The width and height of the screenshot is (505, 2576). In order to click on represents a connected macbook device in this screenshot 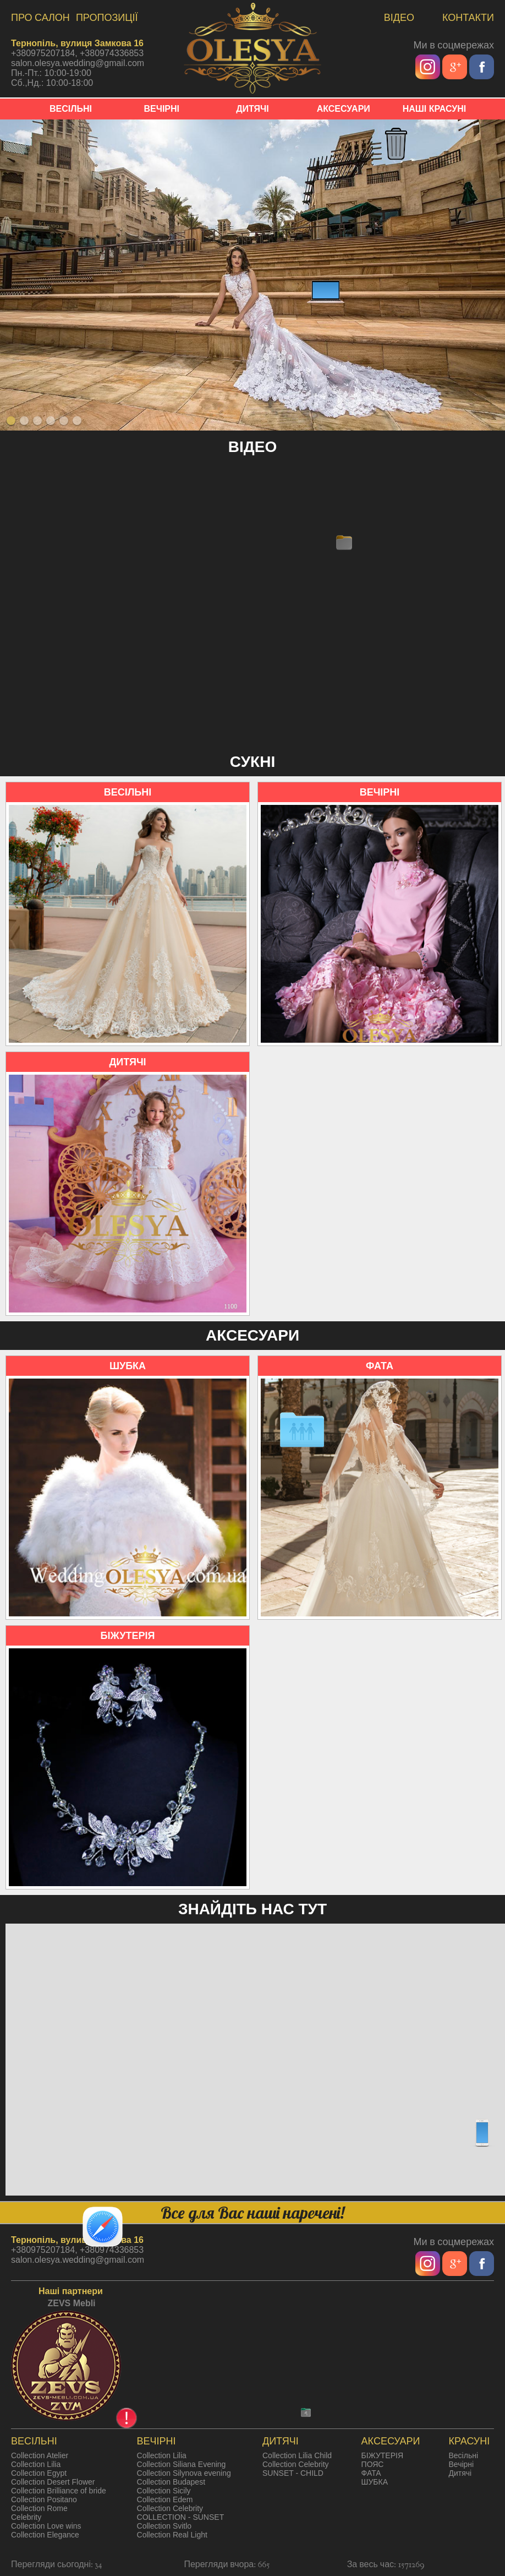, I will do `click(326, 288)`.